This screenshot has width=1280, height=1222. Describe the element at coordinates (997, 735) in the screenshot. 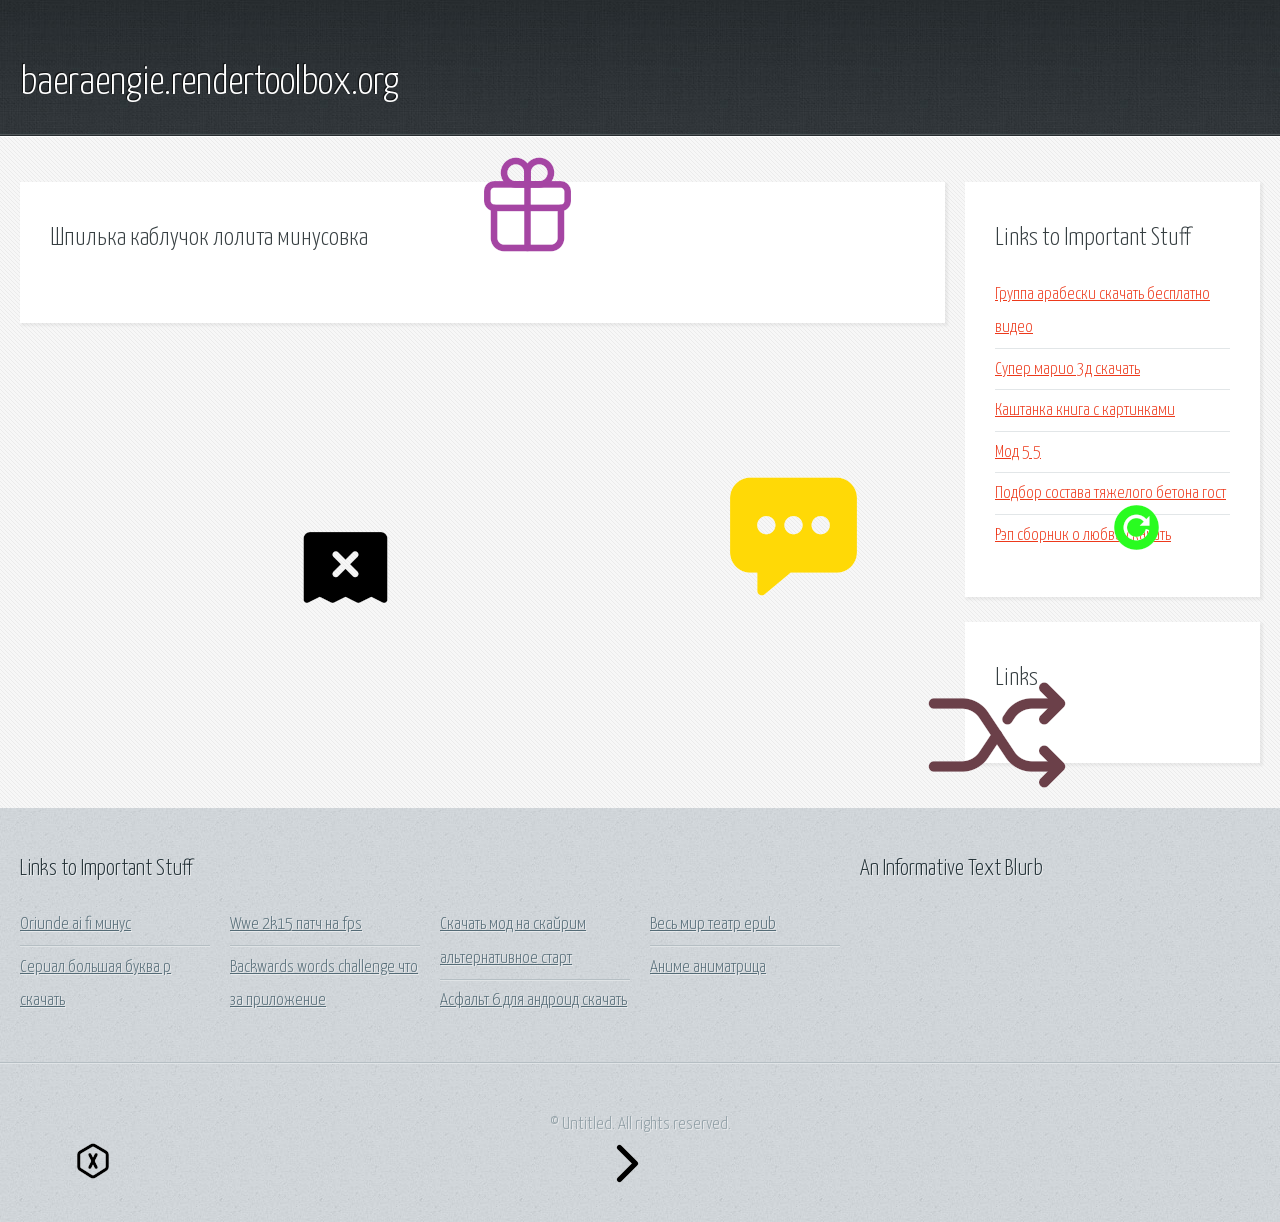

I see `shuffle playlist or queue order` at that location.